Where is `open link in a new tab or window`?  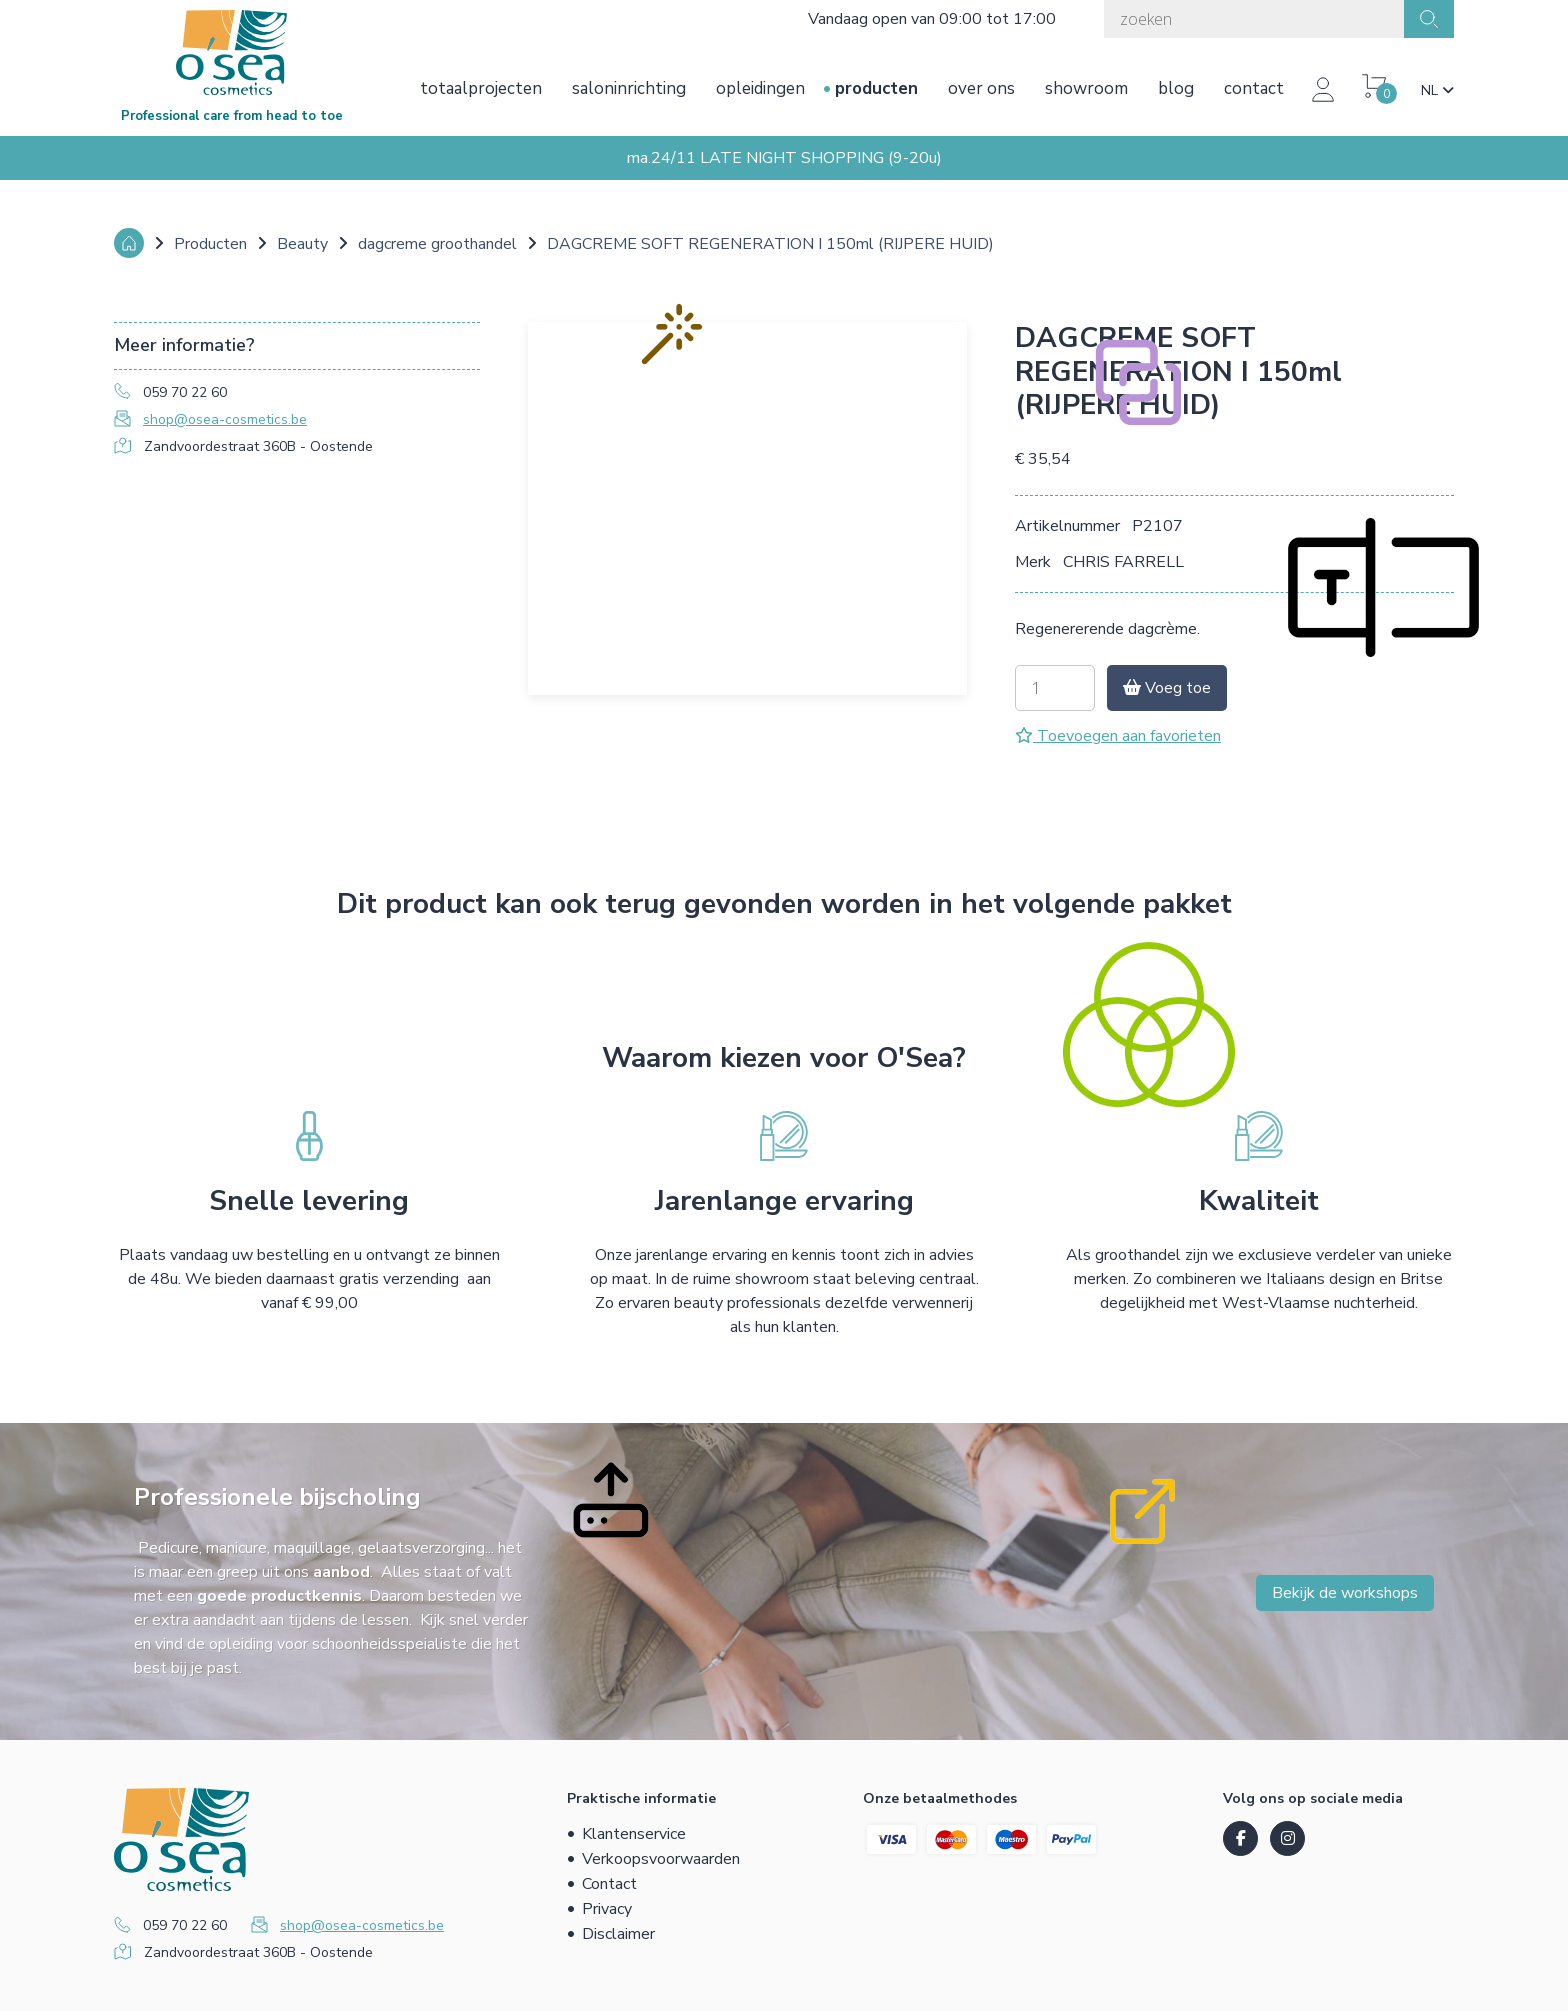
open link in a new tab or window is located at coordinates (1142, 1511).